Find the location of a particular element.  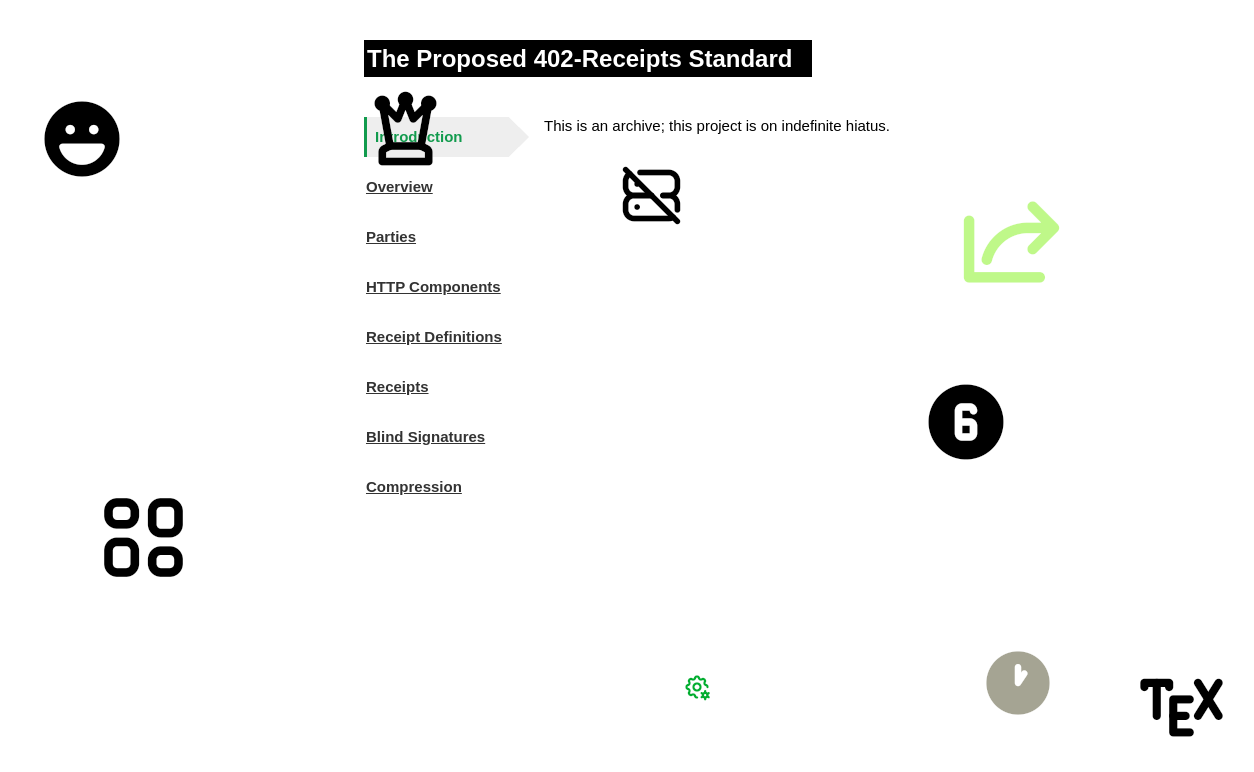

play chess or access chess game is located at coordinates (405, 130).